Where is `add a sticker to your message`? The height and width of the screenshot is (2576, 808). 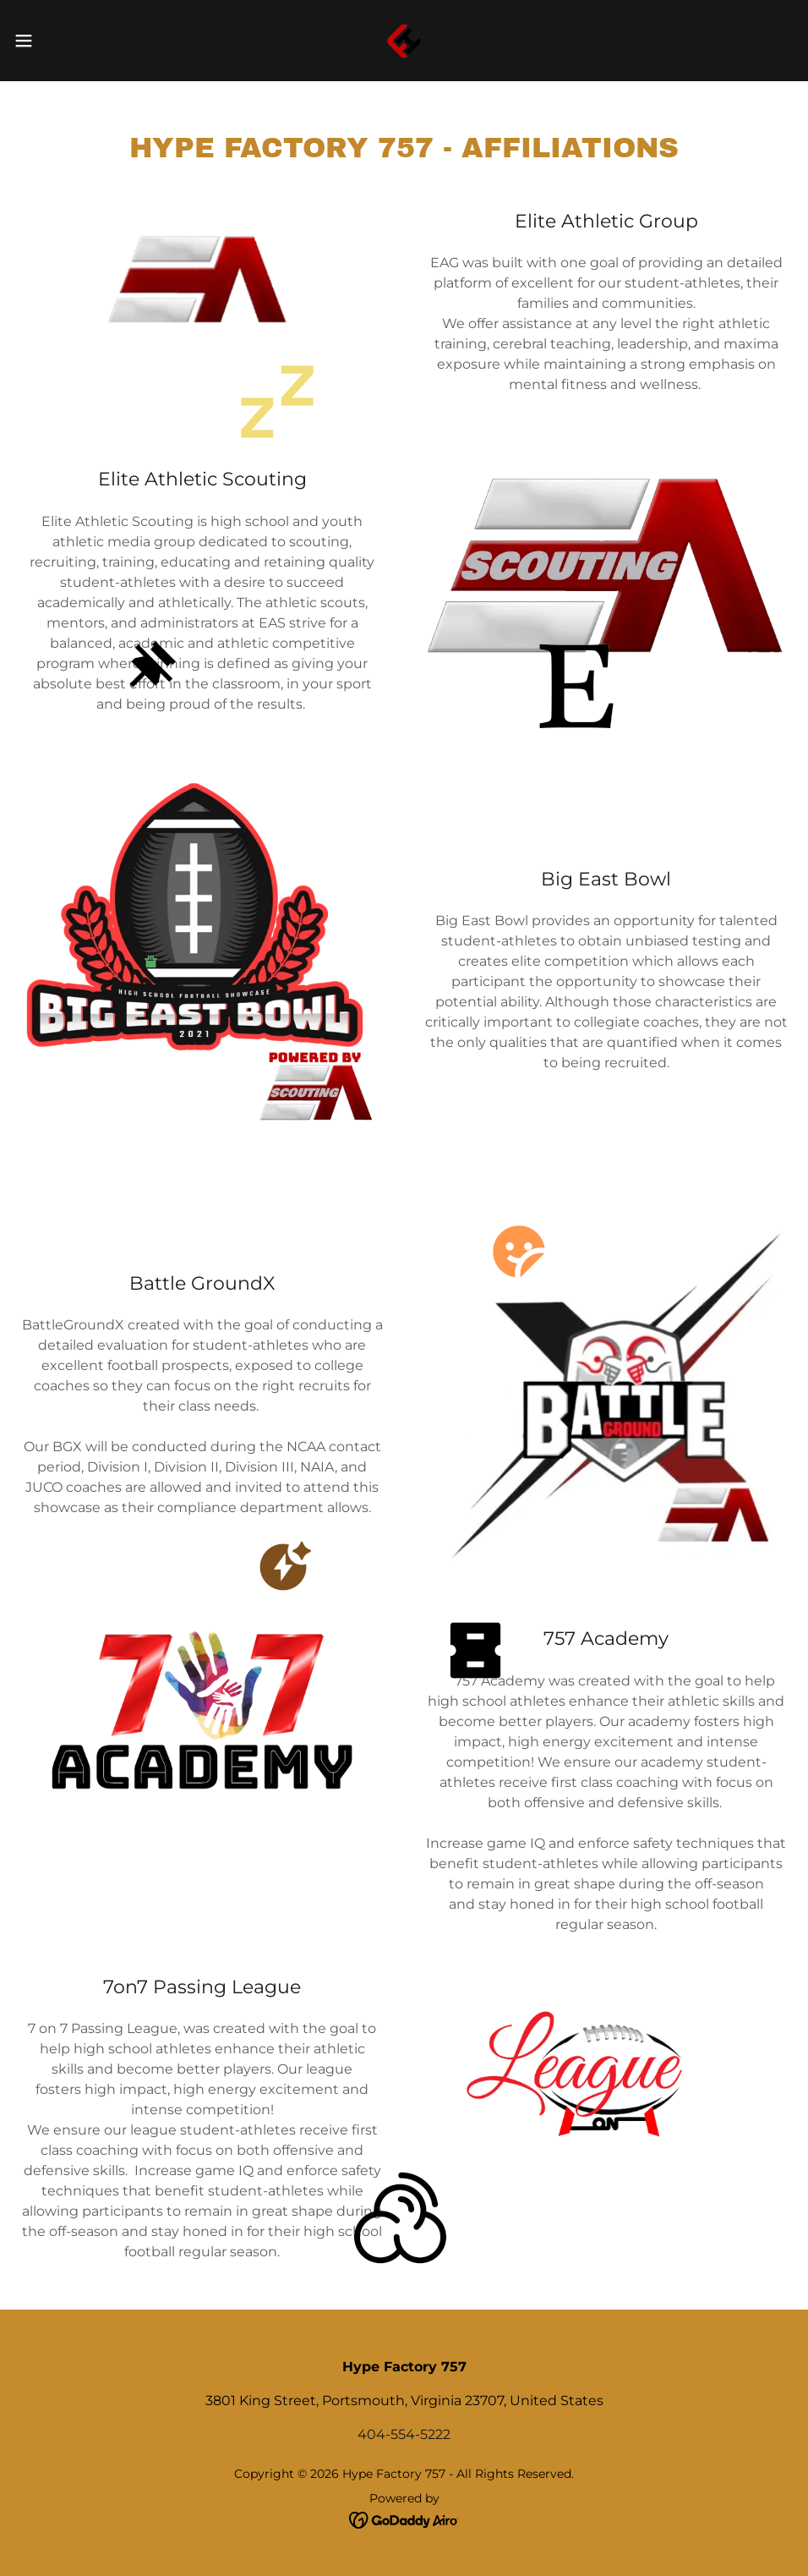
add a sticker to your message is located at coordinates (519, 1252).